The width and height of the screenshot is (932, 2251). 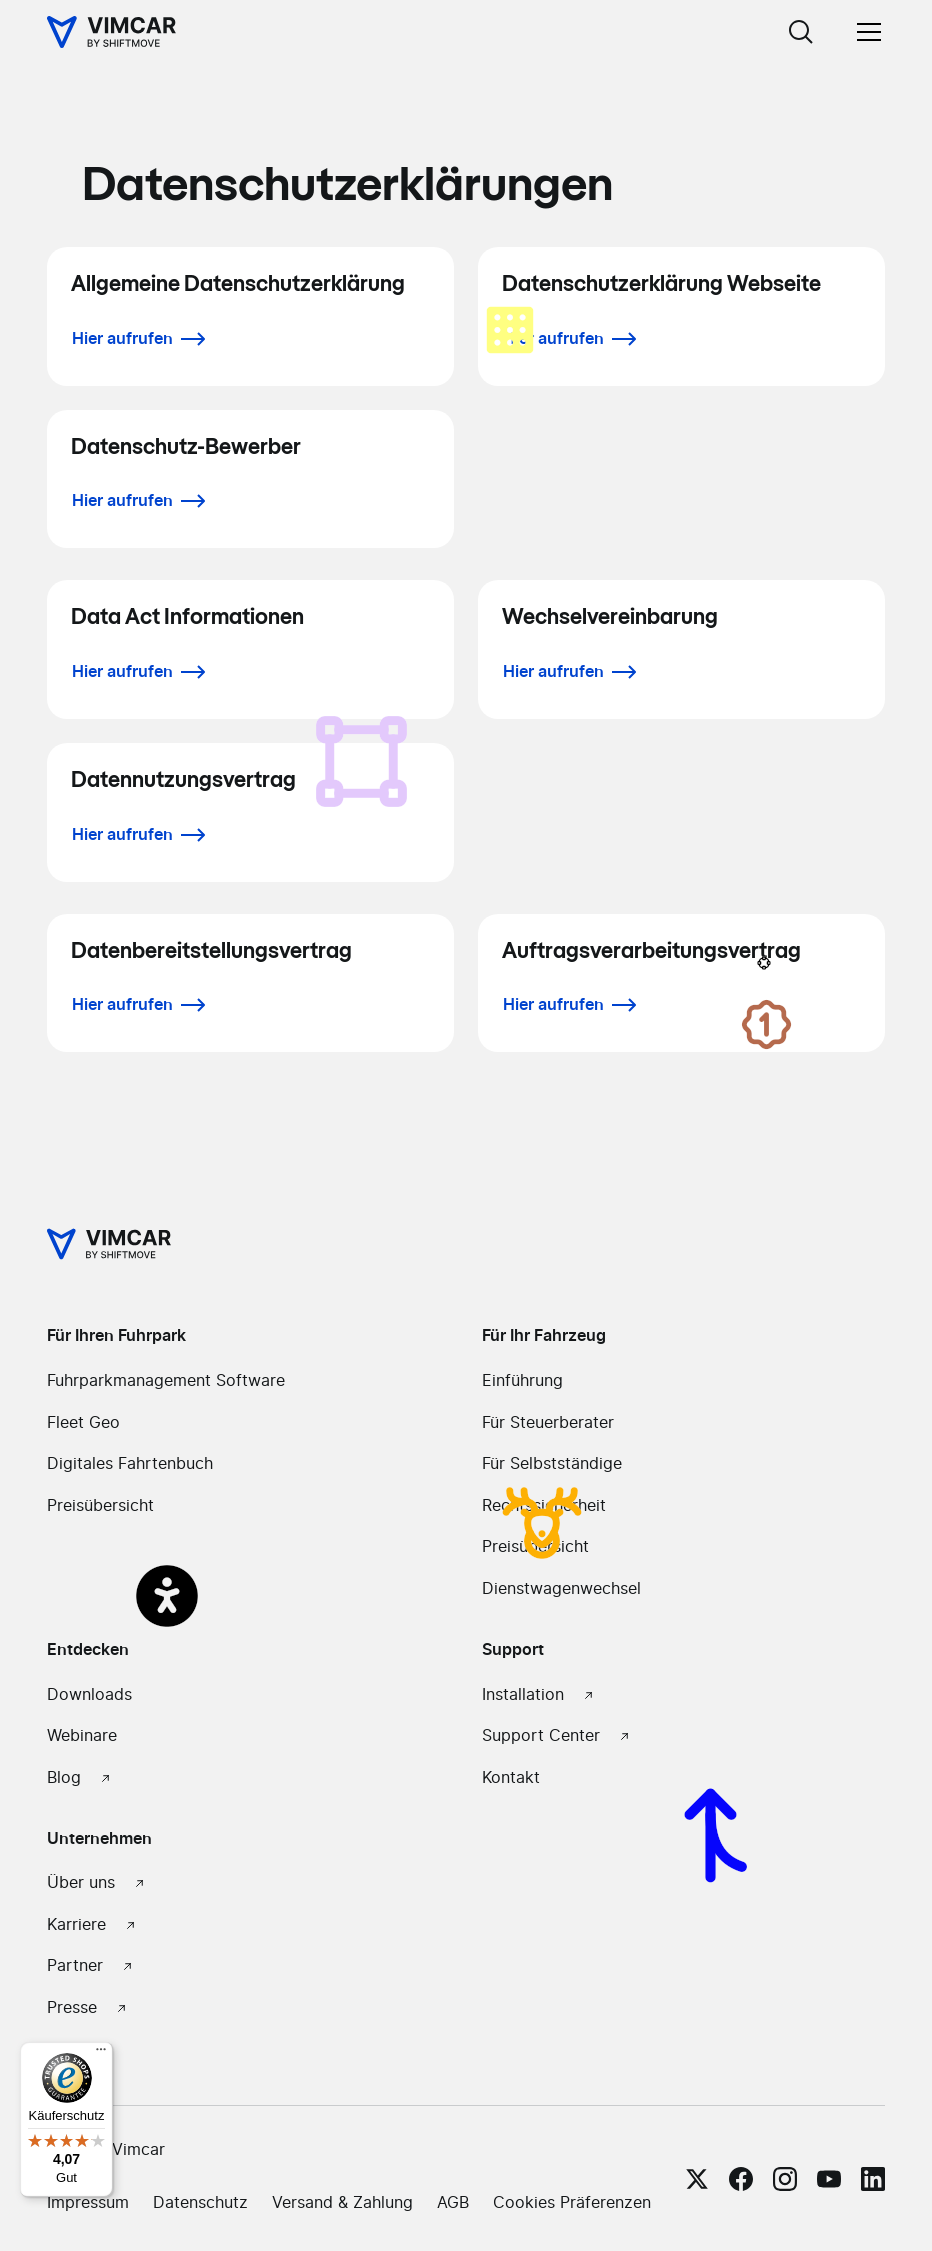 What do you see at coordinates (764, 963) in the screenshot?
I see `edit vector path anchor points` at bounding box center [764, 963].